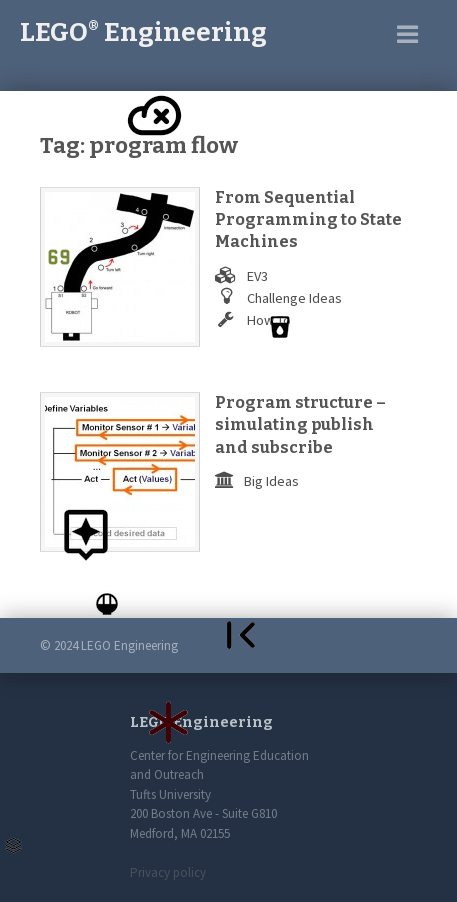 The image size is (457, 902). What do you see at coordinates (86, 534) in the screenshot?
I see `access AI assistant or smart suggestions` at bounding box center [86, 534].